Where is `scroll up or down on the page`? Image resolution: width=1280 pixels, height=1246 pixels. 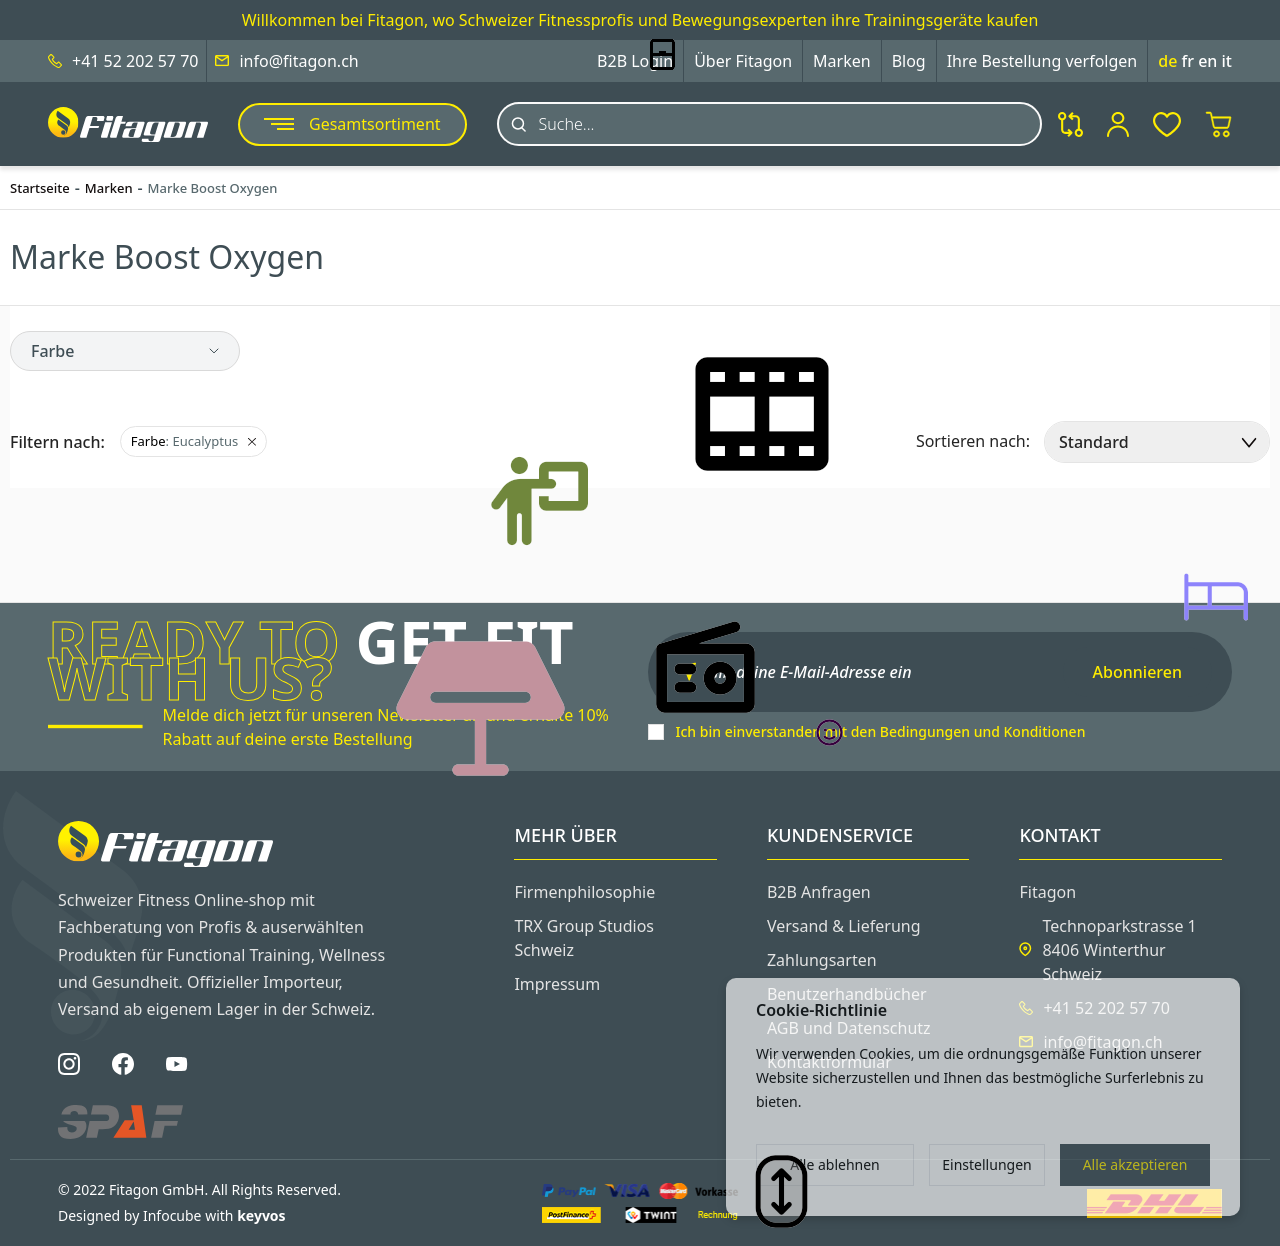 scroll up or down on the page is located at coordinates (781, 1191).